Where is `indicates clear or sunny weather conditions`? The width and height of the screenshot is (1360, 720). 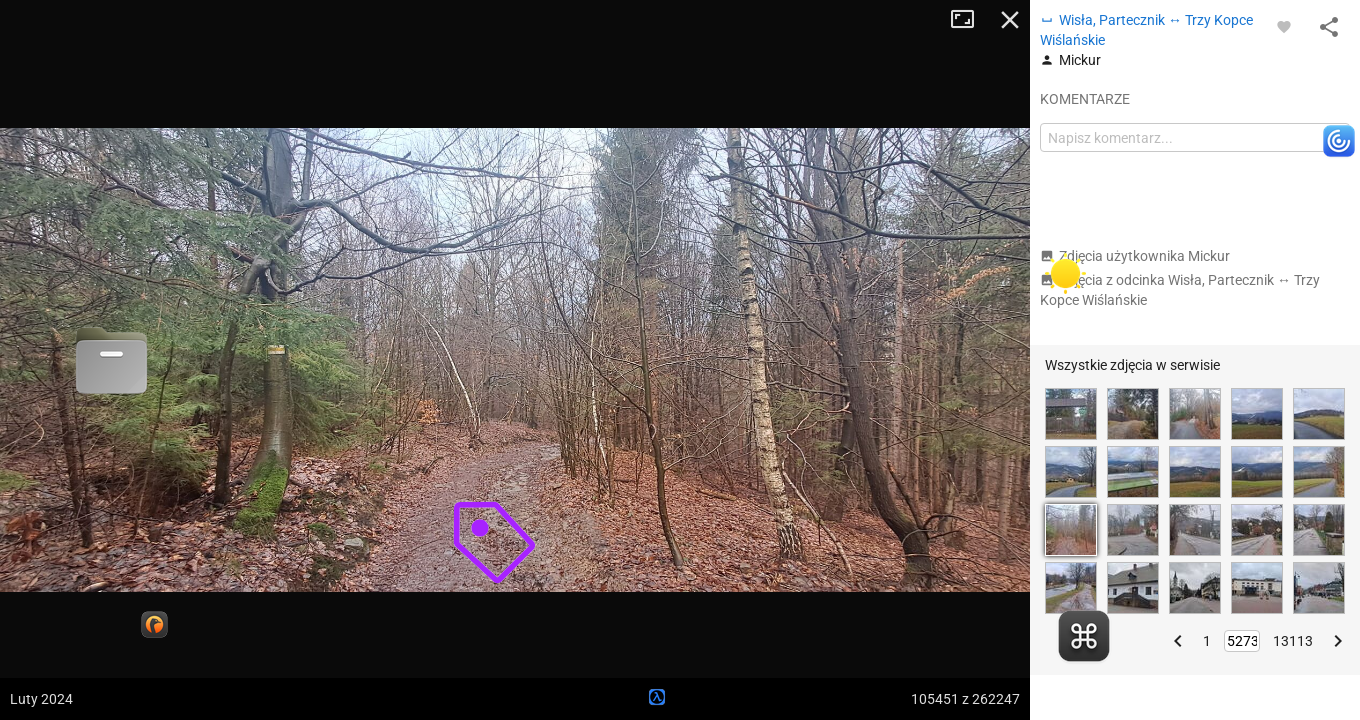
indicates clear or sunny weather conditions is located at coordinates (1065, 273).